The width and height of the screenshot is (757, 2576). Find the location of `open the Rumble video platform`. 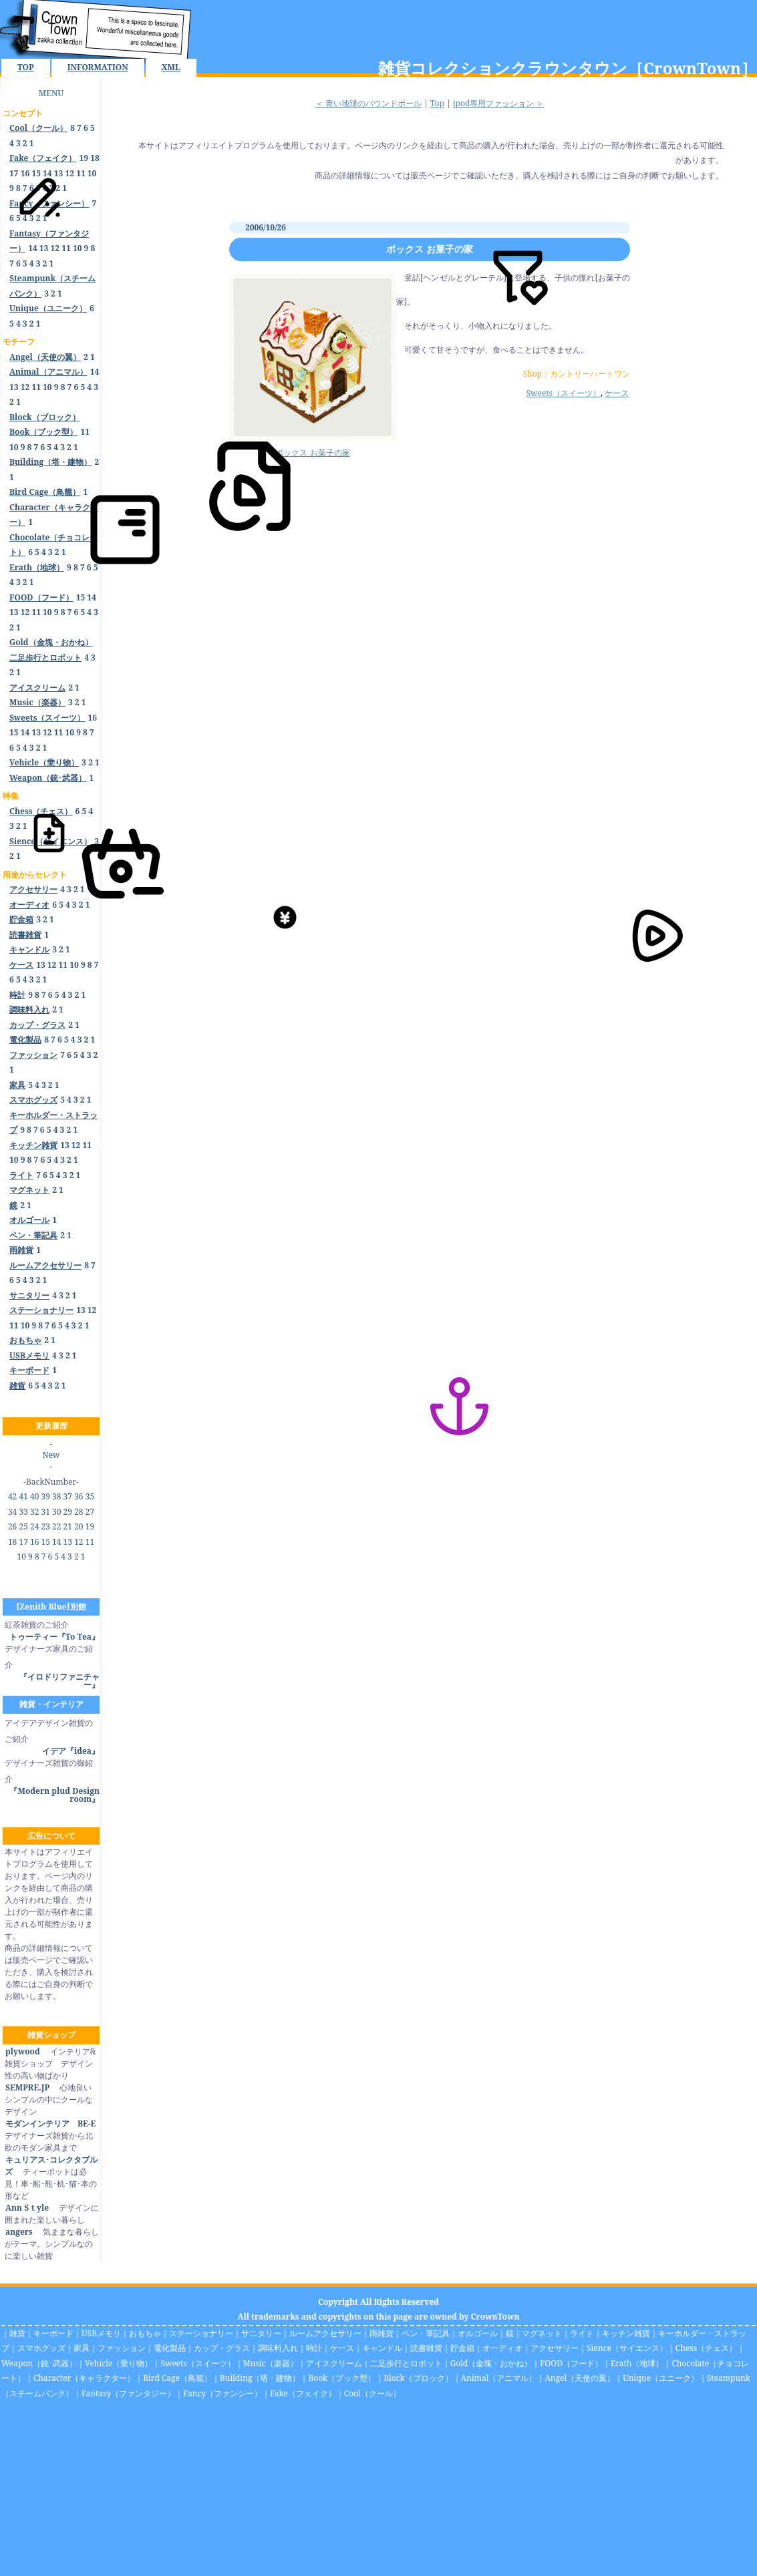

open the Rumble video platform is located at coordinates (656, 936).